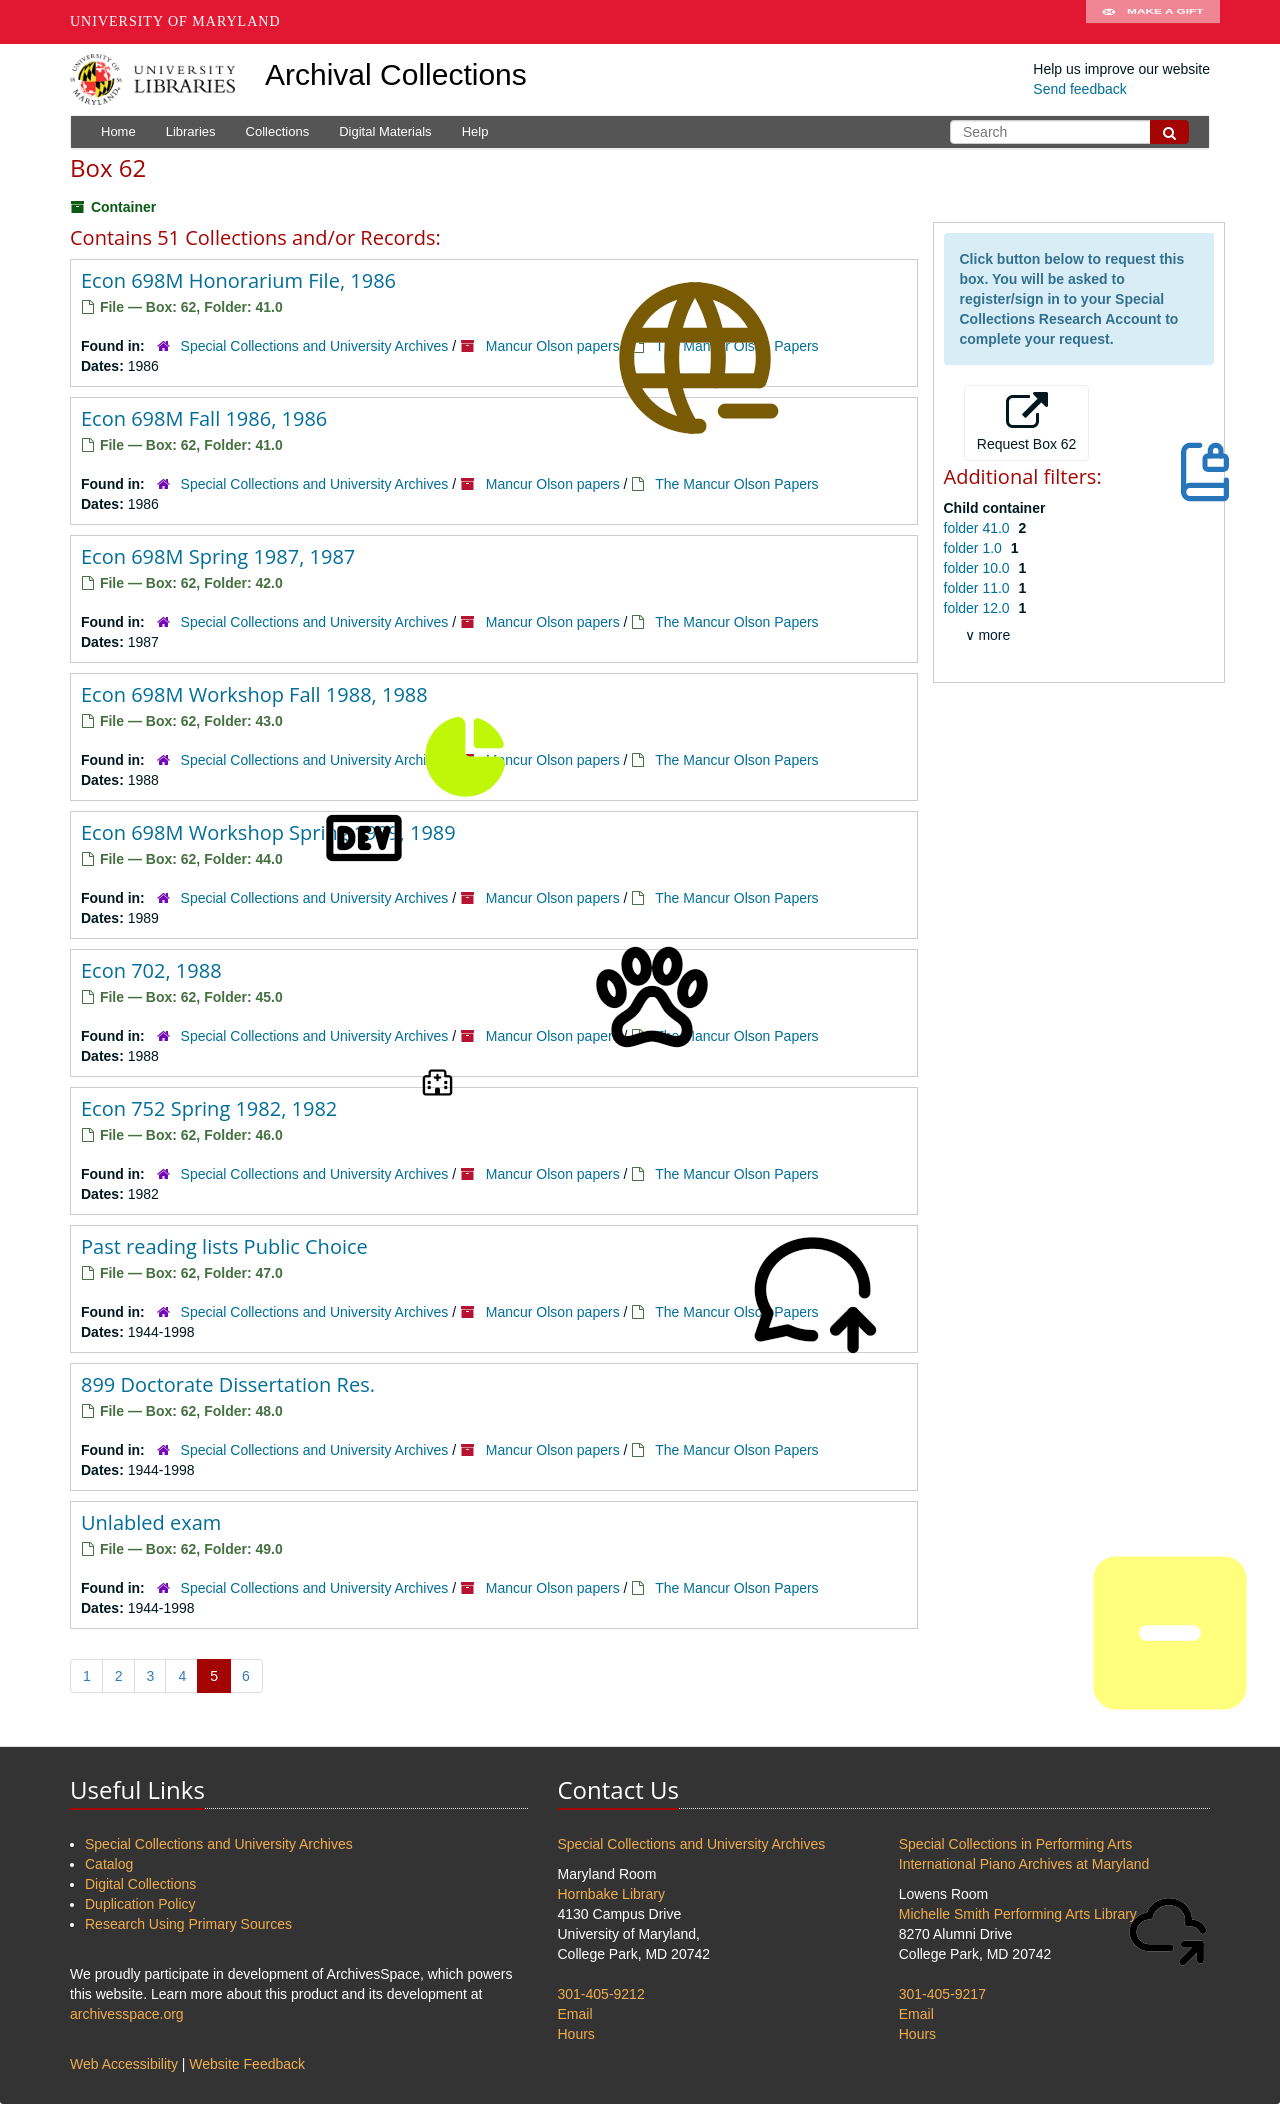 This screenshot has width=1280, height=2104. Describe the element at coordinates (695, 358) in the screenshot. I see `remove a website from your list` at that location.